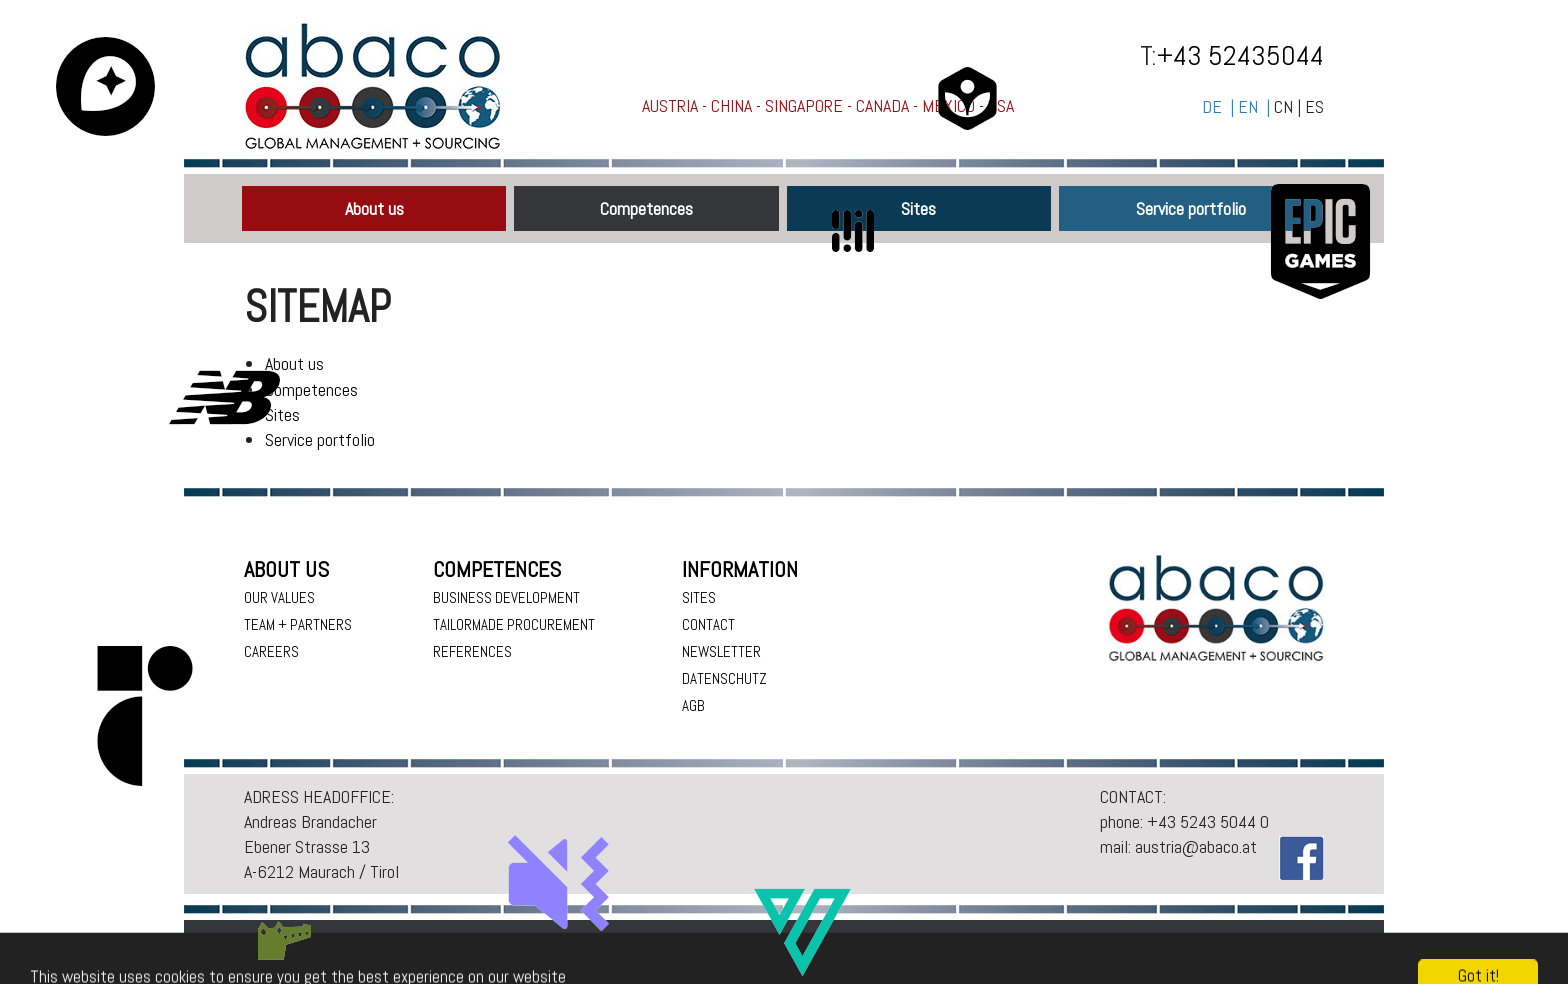 The height and width of the screenshot is (984, 1568). Describe the element at coordinates (853, 231) in the screenshot. I see `mediapipe framework or SDK integration` at that location.